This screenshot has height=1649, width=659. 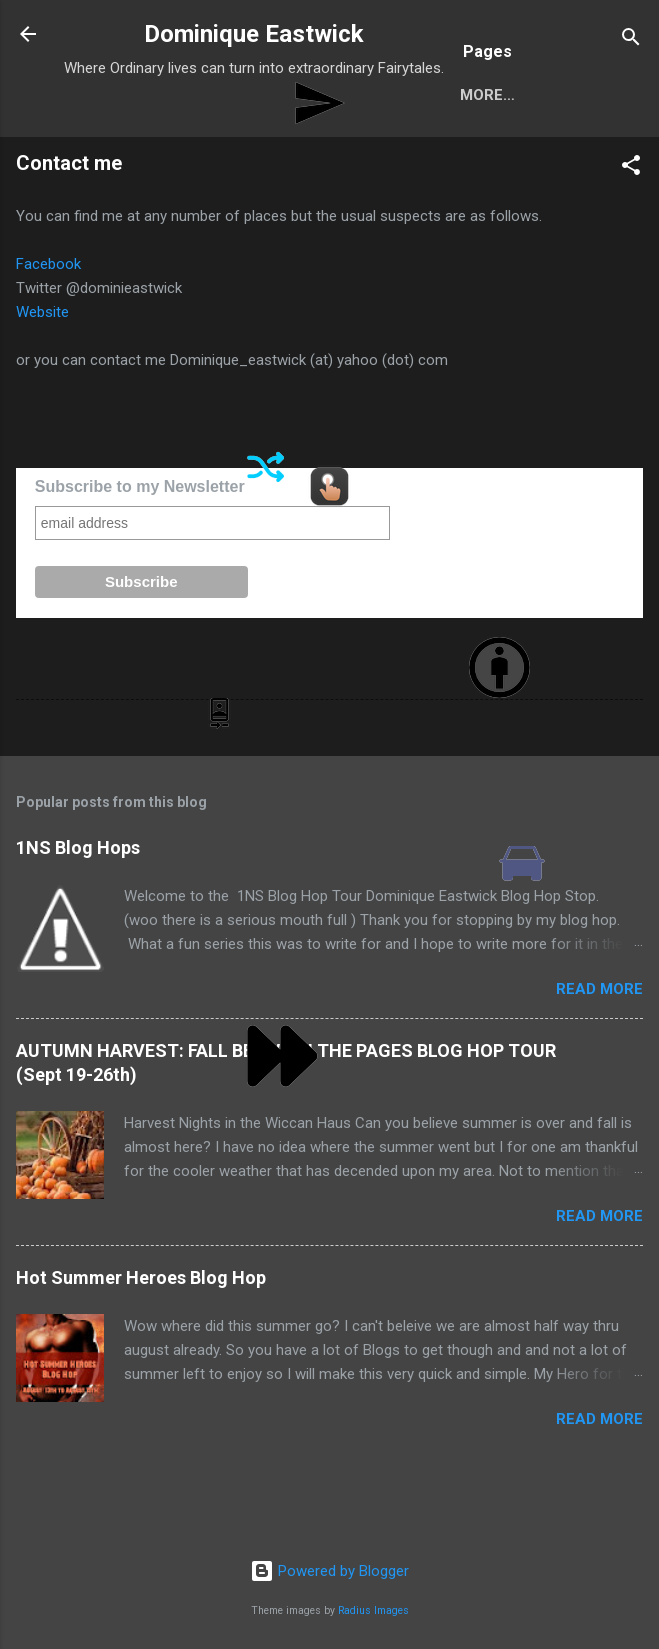 I want to click on skip to the next track, so click(x=278, y=1056).